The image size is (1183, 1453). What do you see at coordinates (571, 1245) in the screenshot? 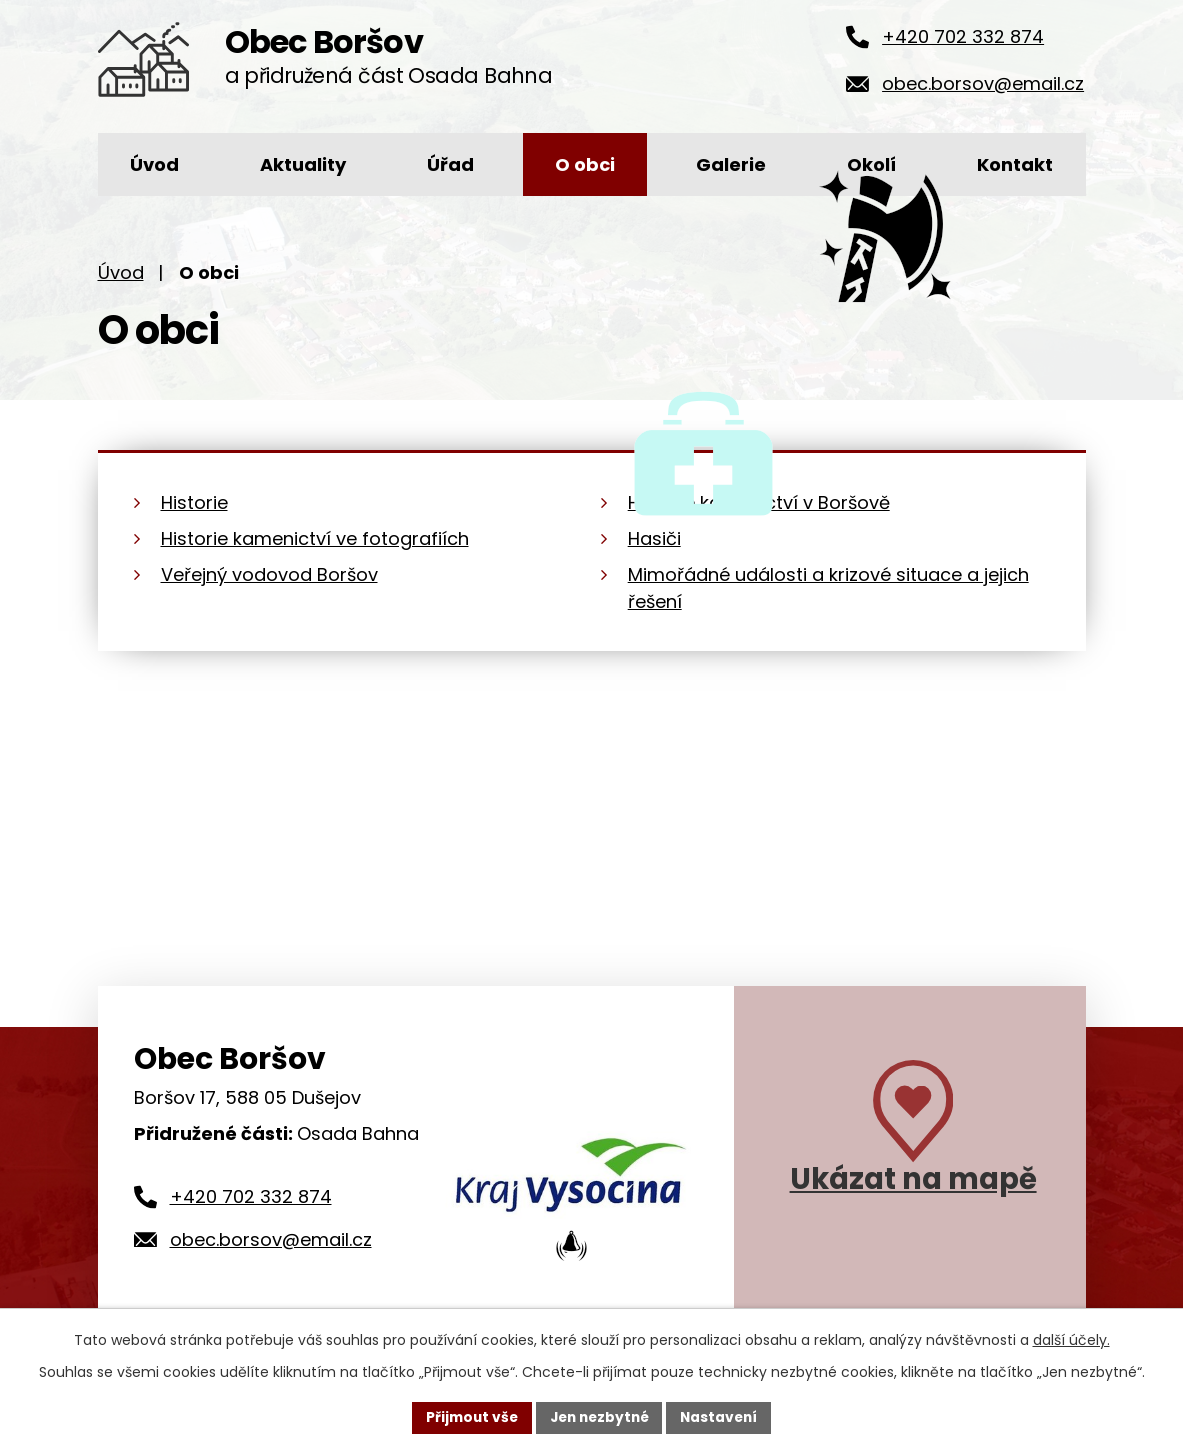
I see `indicates new notifications or alerts` at bounding box center [571, 1245].